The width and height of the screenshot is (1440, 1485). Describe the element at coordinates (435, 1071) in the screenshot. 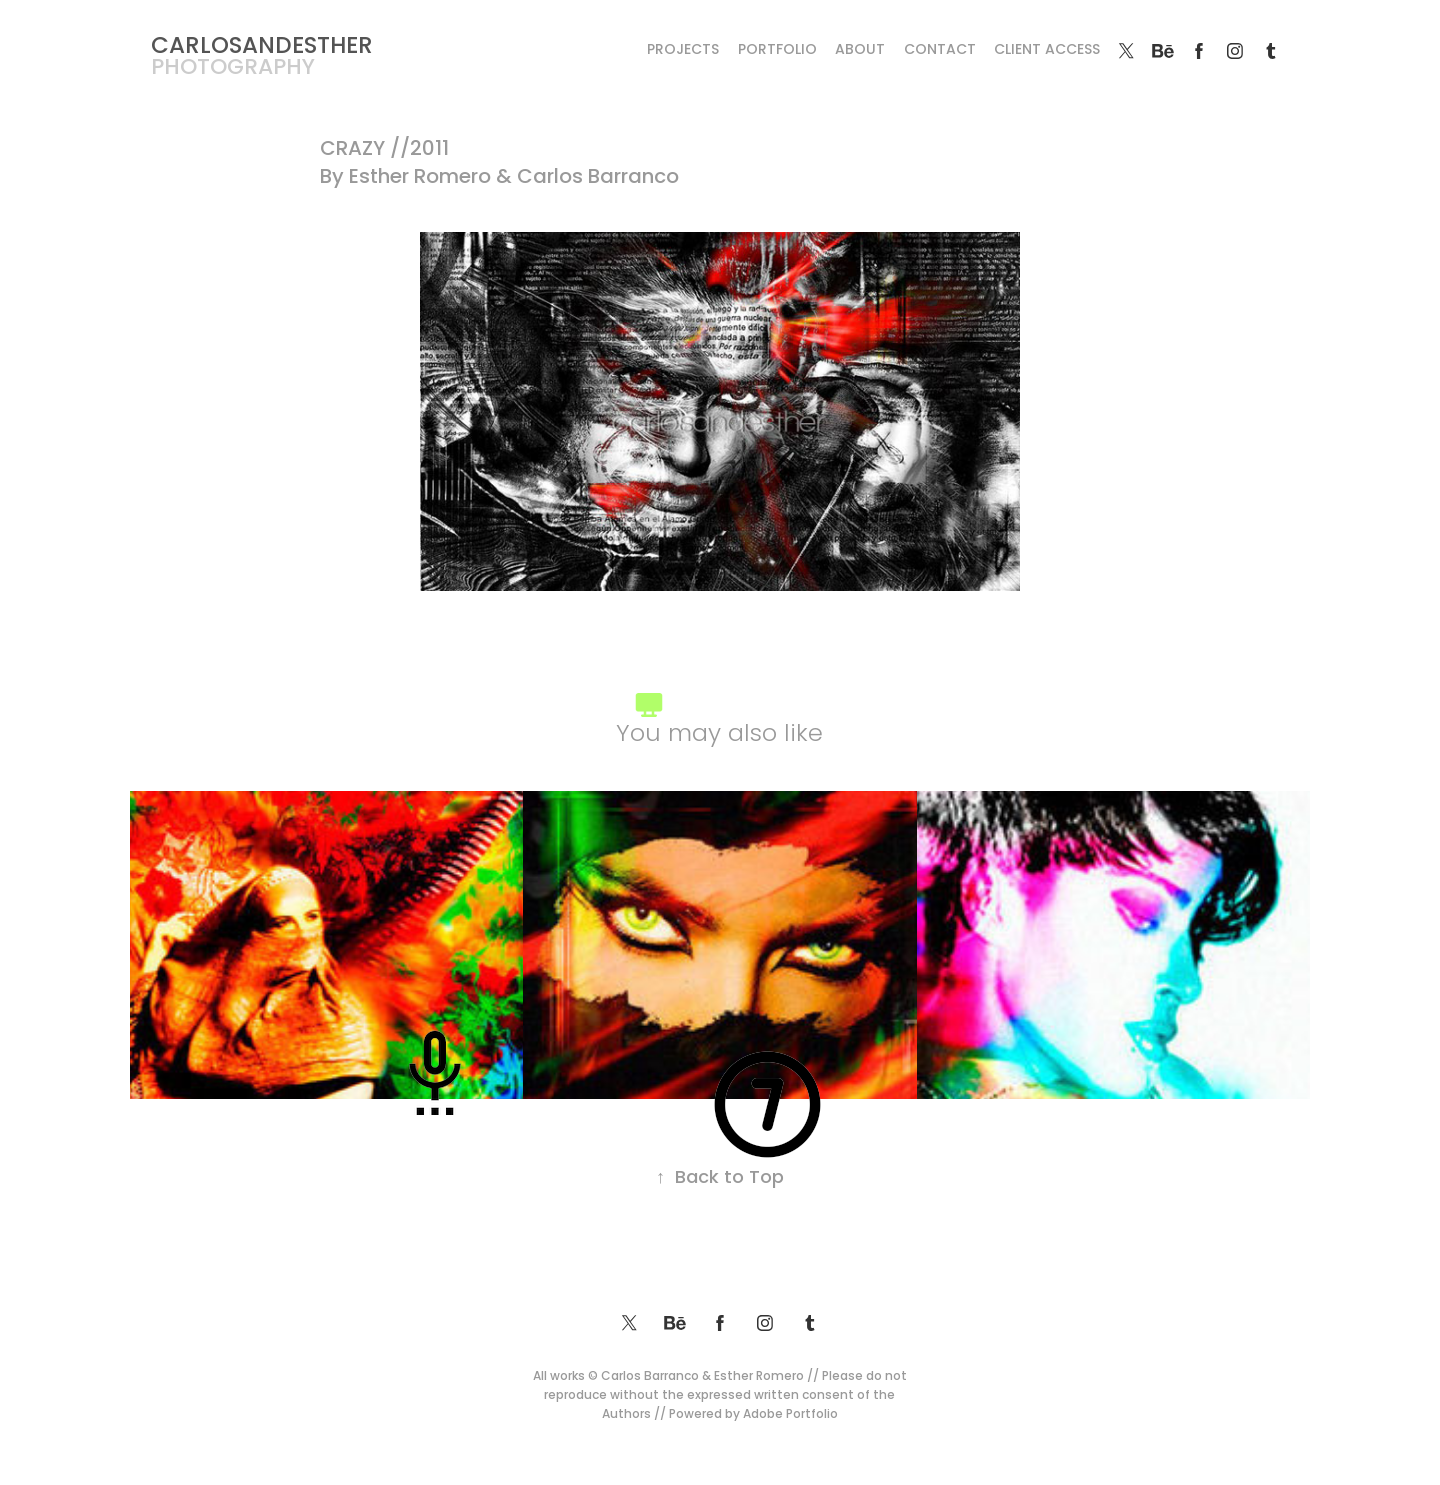

I see `access voice input settings` at that location.